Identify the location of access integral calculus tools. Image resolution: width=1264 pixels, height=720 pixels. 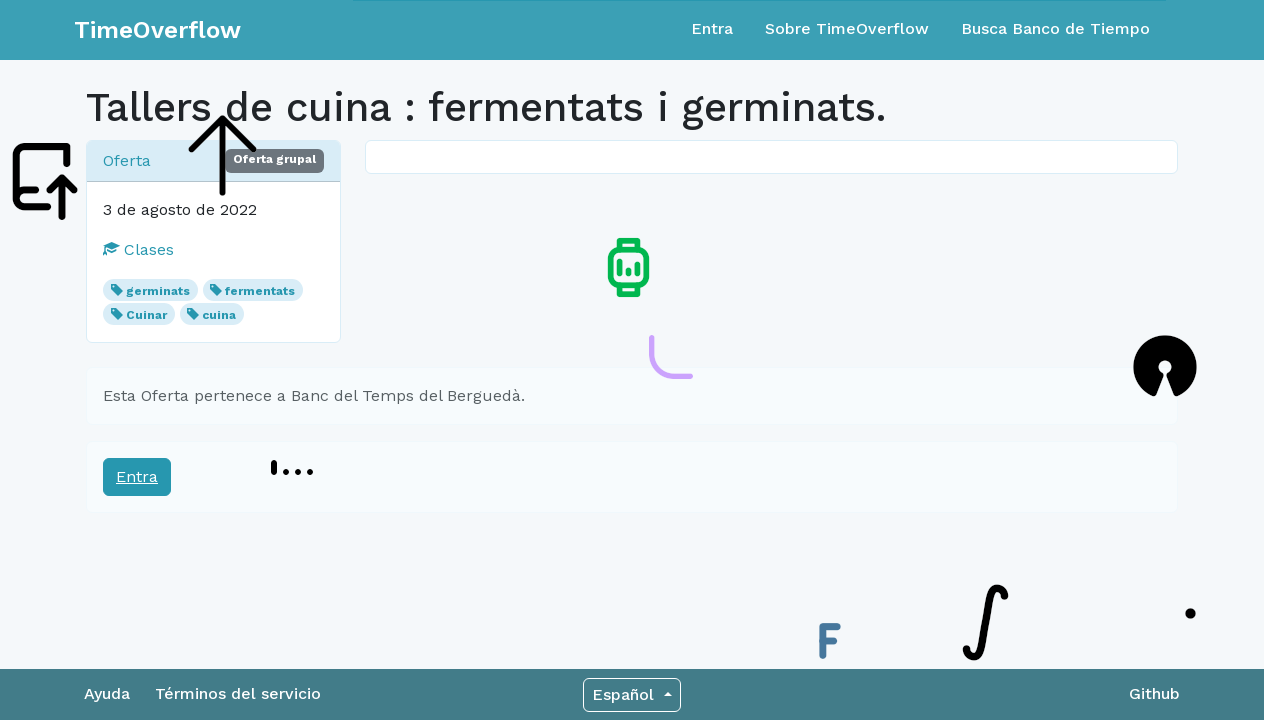
(985, 622).